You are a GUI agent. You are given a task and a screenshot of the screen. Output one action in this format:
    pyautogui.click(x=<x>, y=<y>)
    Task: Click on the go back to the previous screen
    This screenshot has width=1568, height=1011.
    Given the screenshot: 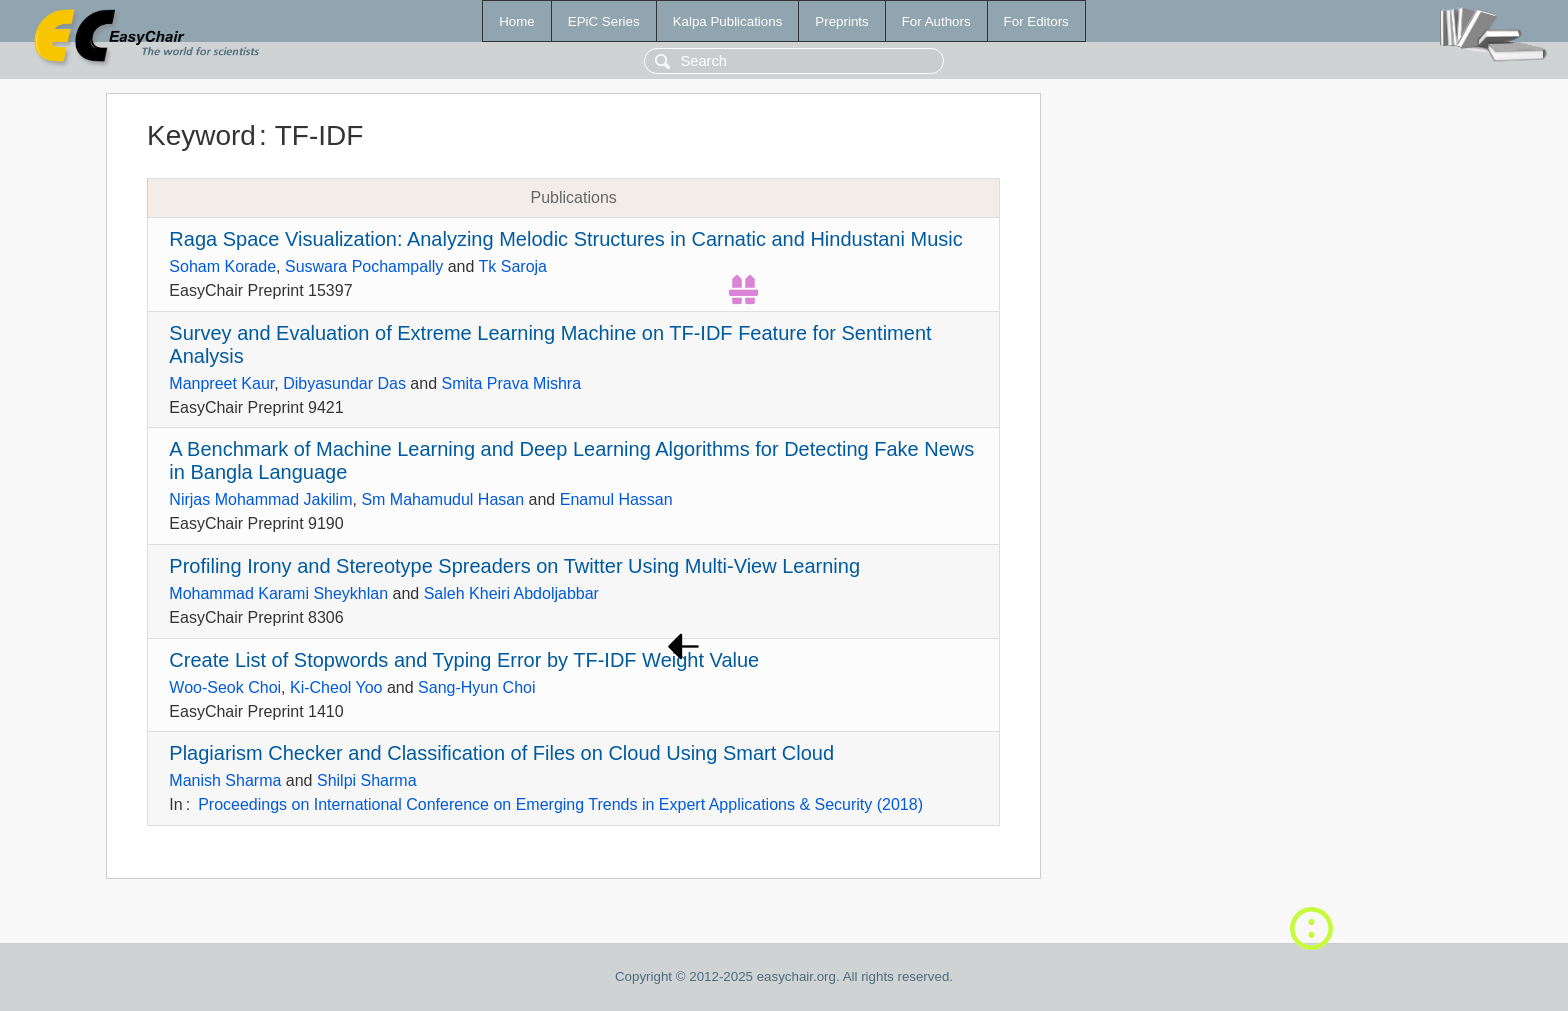 What is the action you would take?
    pyautogui.click(x=683, y=646)
    